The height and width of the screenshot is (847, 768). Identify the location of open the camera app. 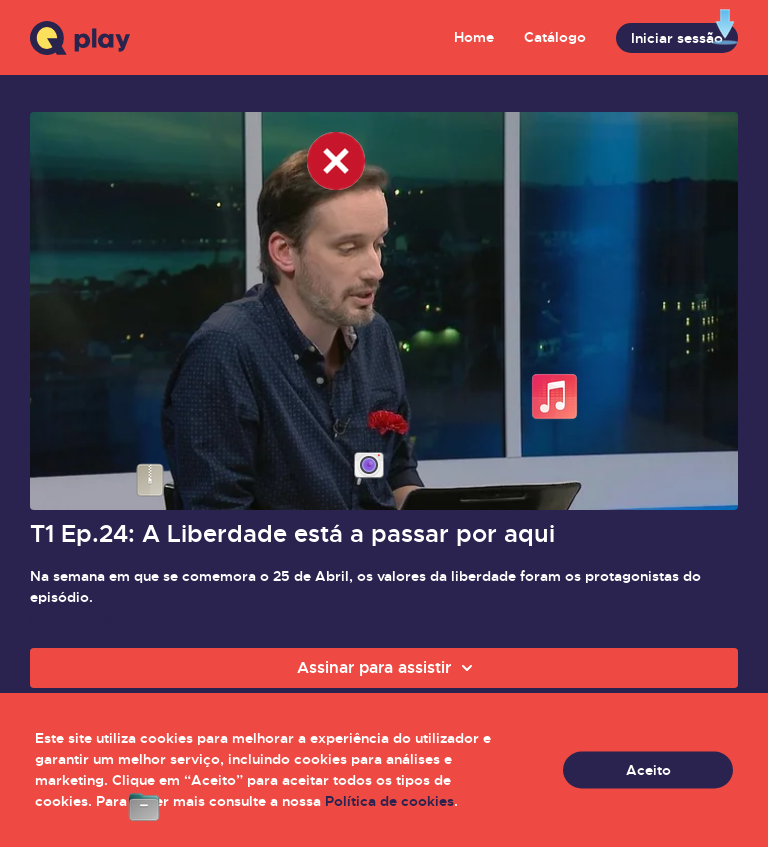
(369, 465).